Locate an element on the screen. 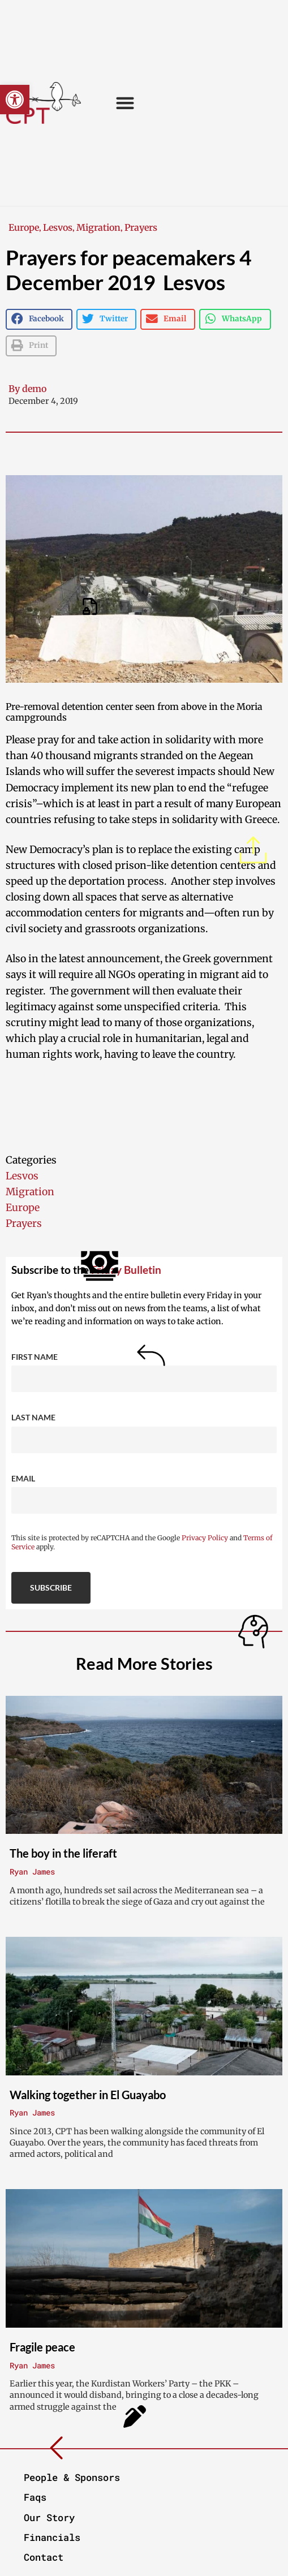 The width and height of the screenshot is (288, 2576). reply to a message is located at coordinates (151, 1355).